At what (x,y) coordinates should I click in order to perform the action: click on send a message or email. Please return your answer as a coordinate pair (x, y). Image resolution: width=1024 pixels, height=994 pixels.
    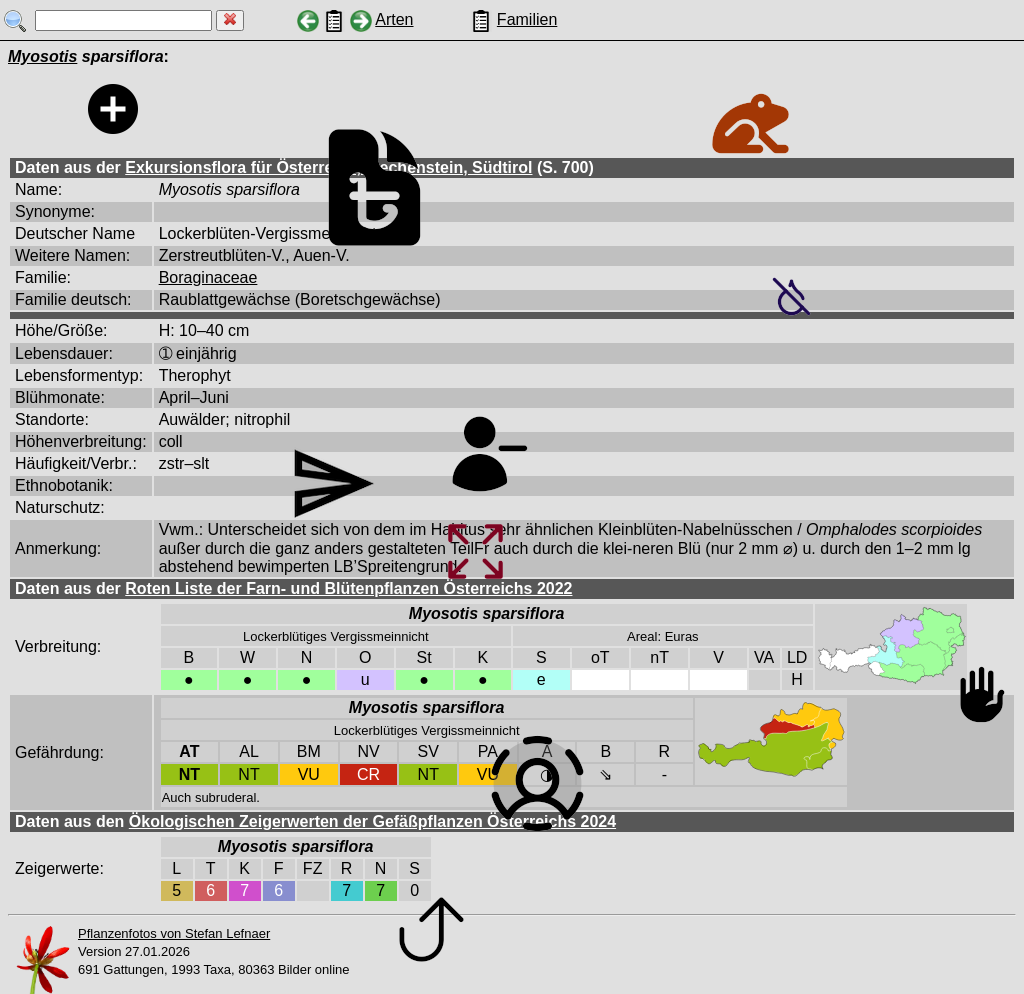
    Looking at the image, I should click on (332, 483).